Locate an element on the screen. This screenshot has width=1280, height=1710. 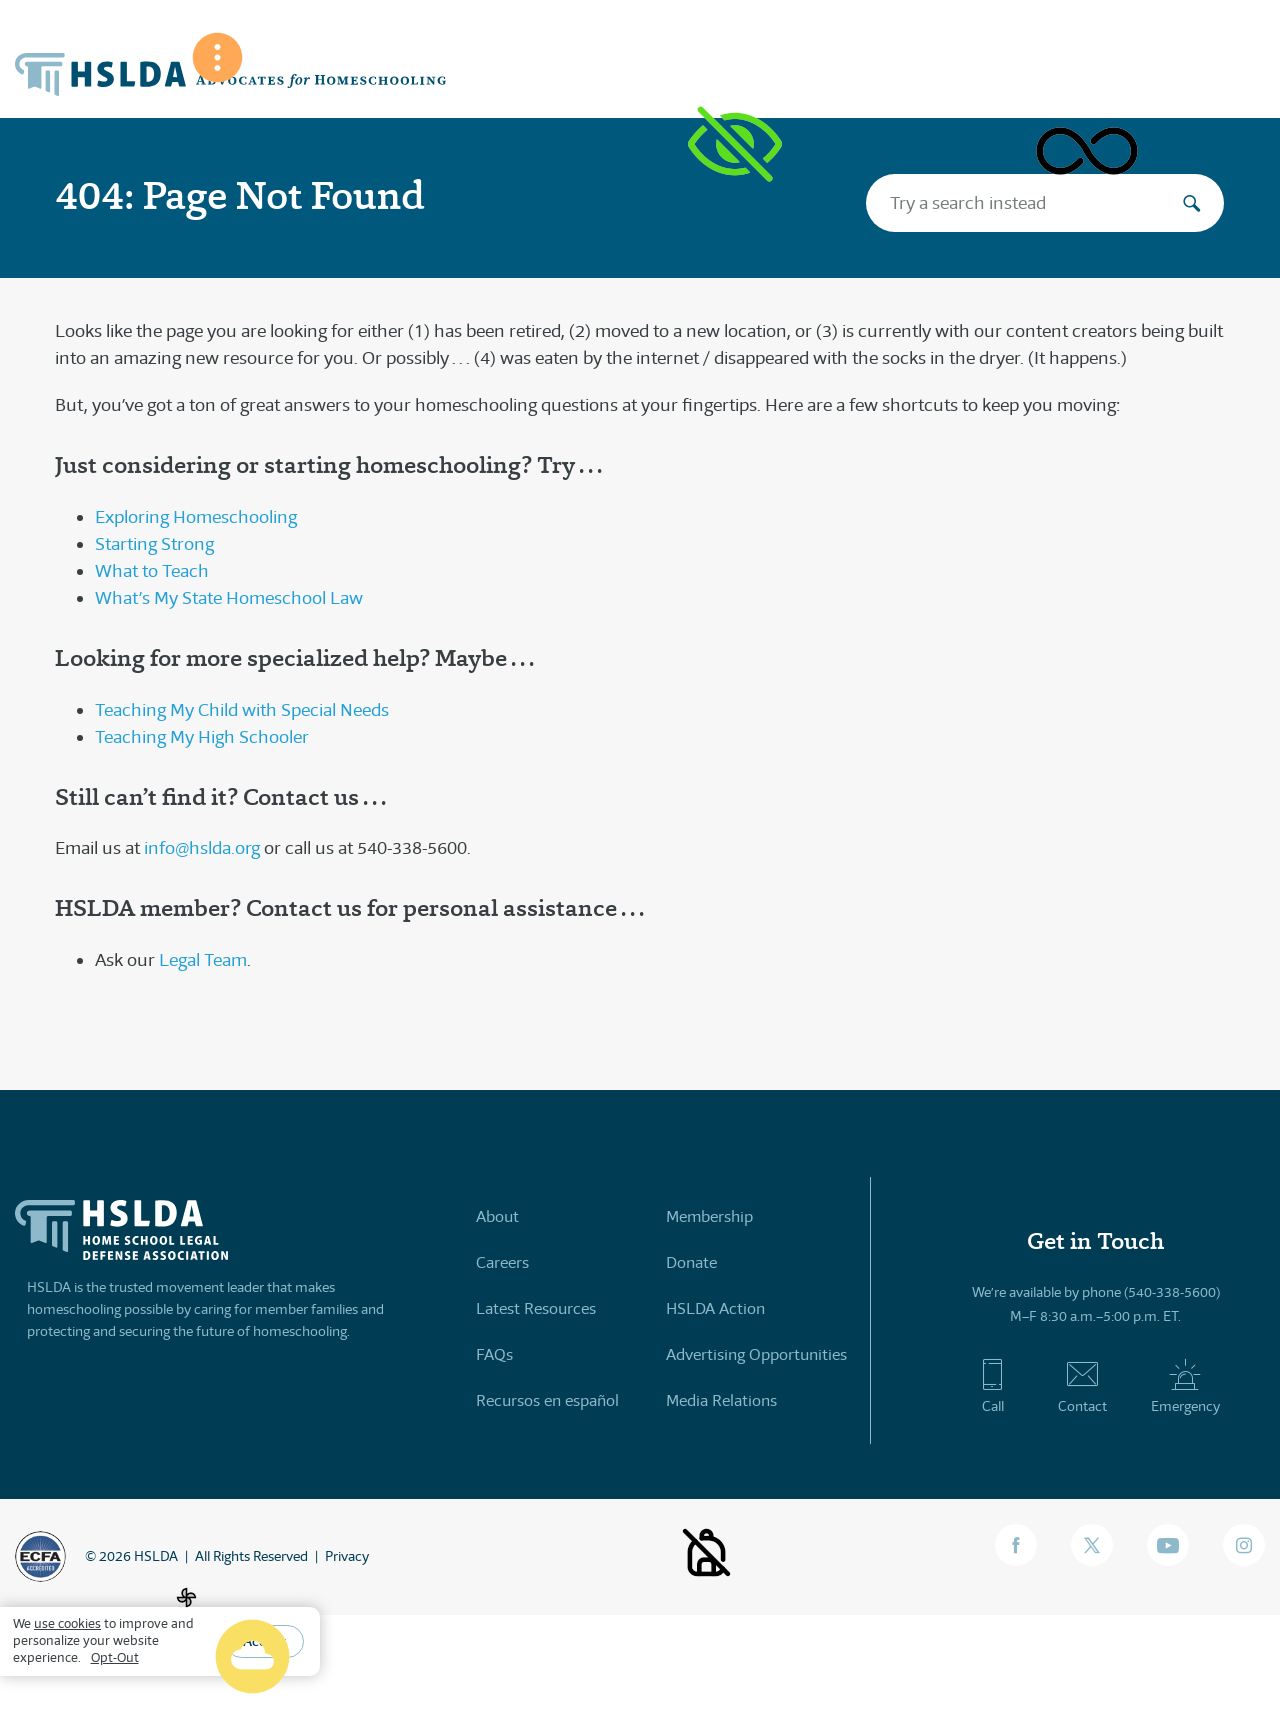
toggle infinite loop or repeat mode is located at coordinates (1087, 151).